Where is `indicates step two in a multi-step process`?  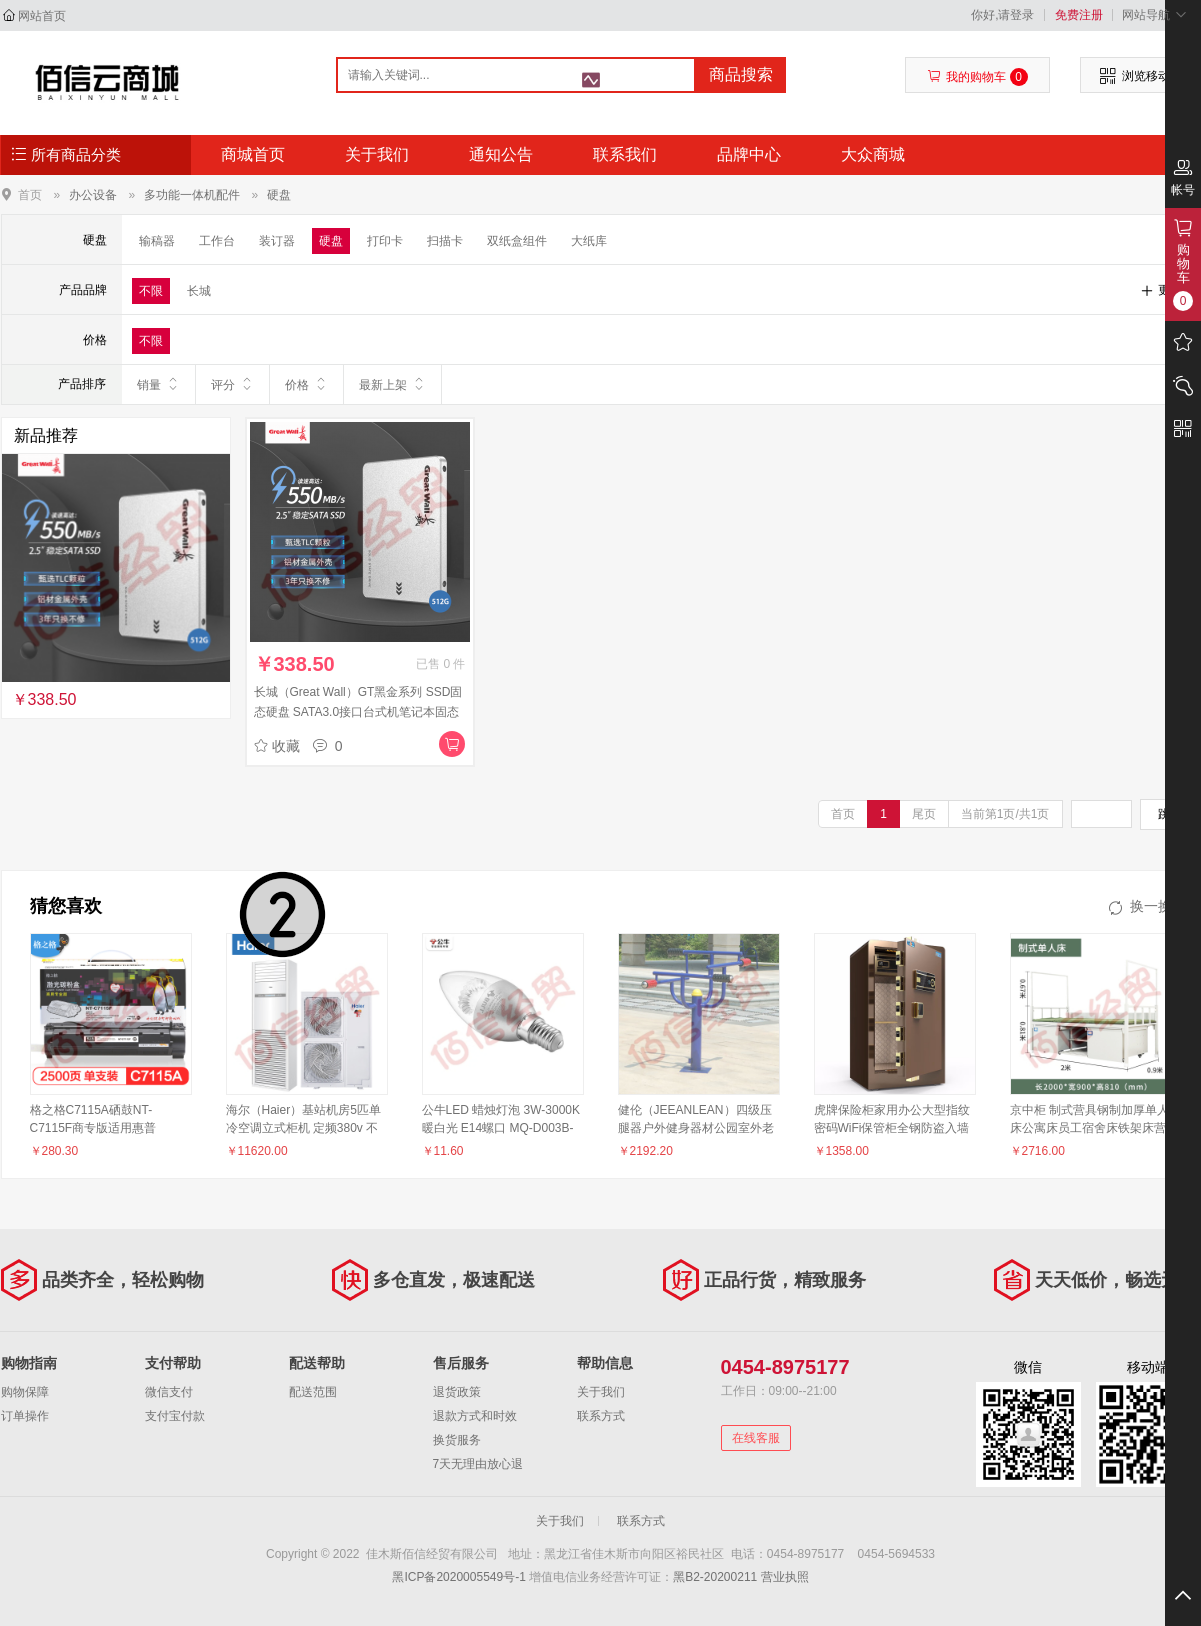 indicates step two in a multi-step process is located at coordinates (282, 914).